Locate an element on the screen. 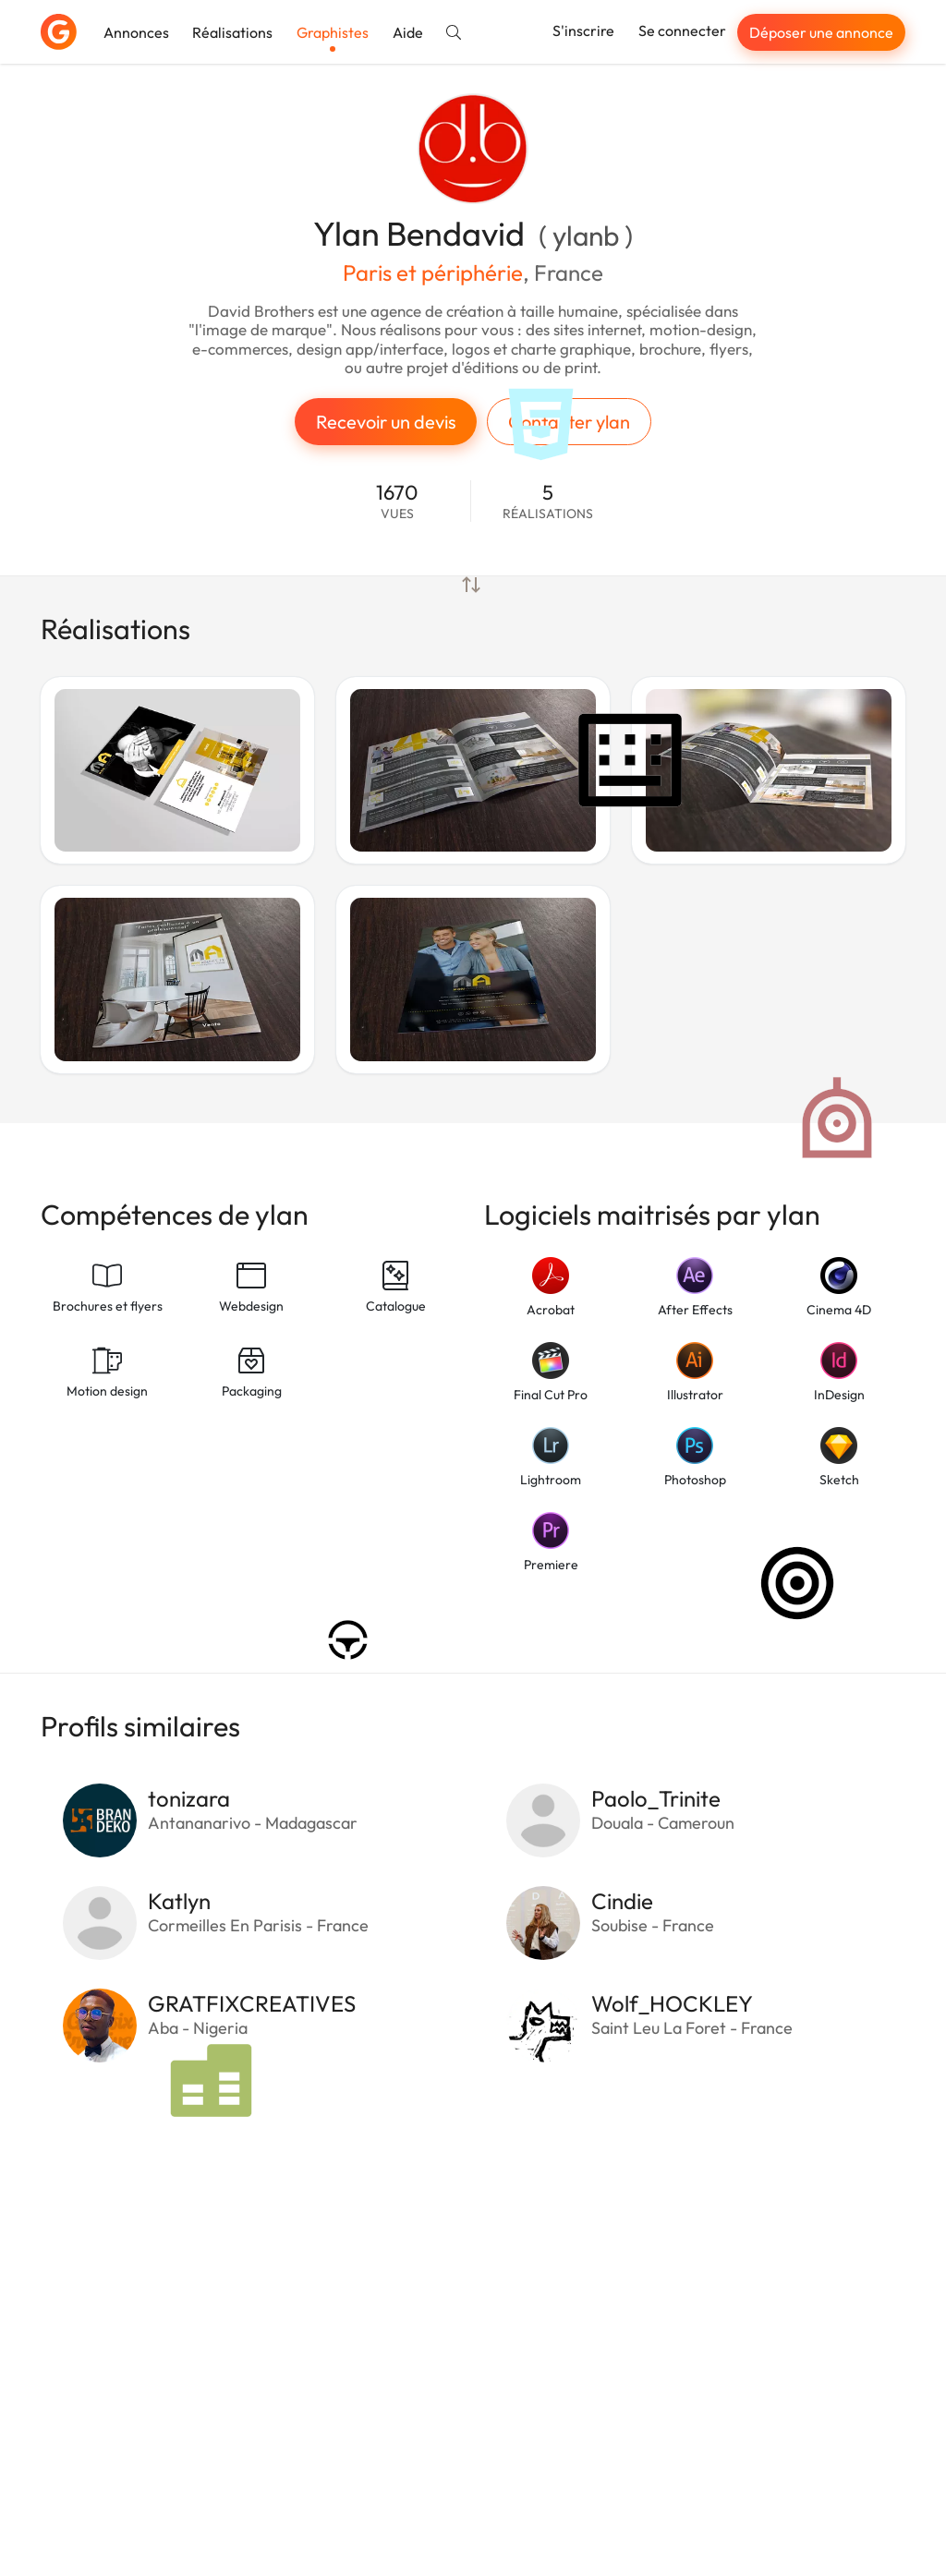 Image resolution: width=946 pixels, height=2576 pixels. open on-screen keyboard is located at coordinates (630, 760).